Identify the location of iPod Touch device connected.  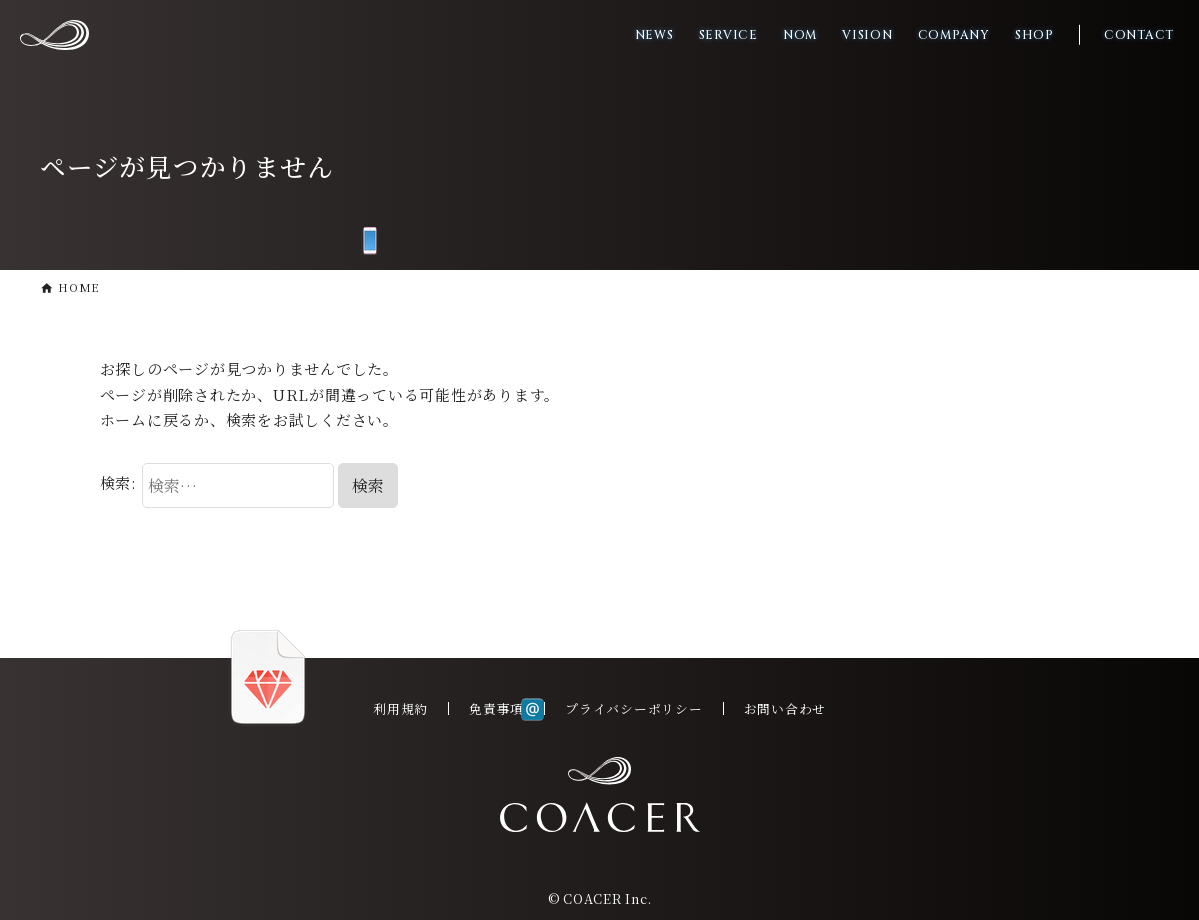
(370, 241).